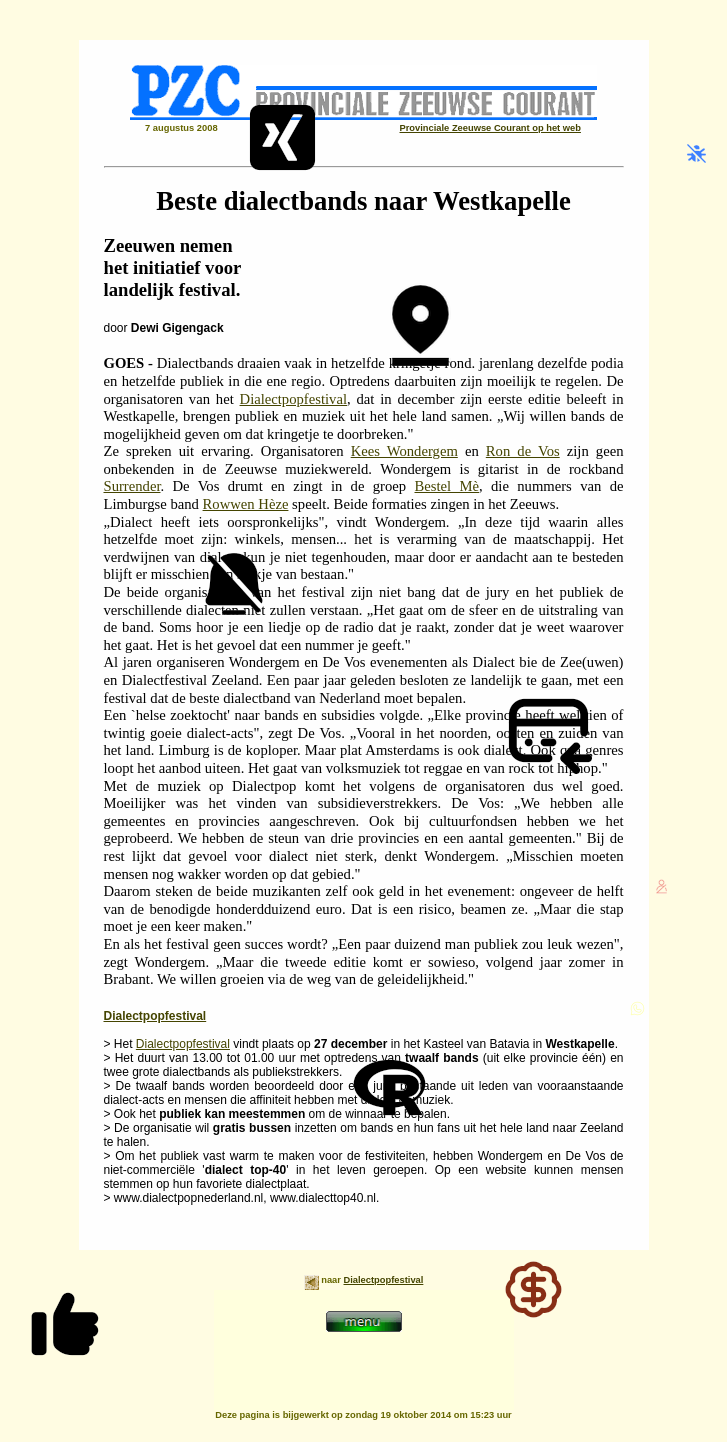  What do you see at coordinates (389, 1087) in the screenshot?
I see `R programming language logo` at bounding box center [389, 1087].